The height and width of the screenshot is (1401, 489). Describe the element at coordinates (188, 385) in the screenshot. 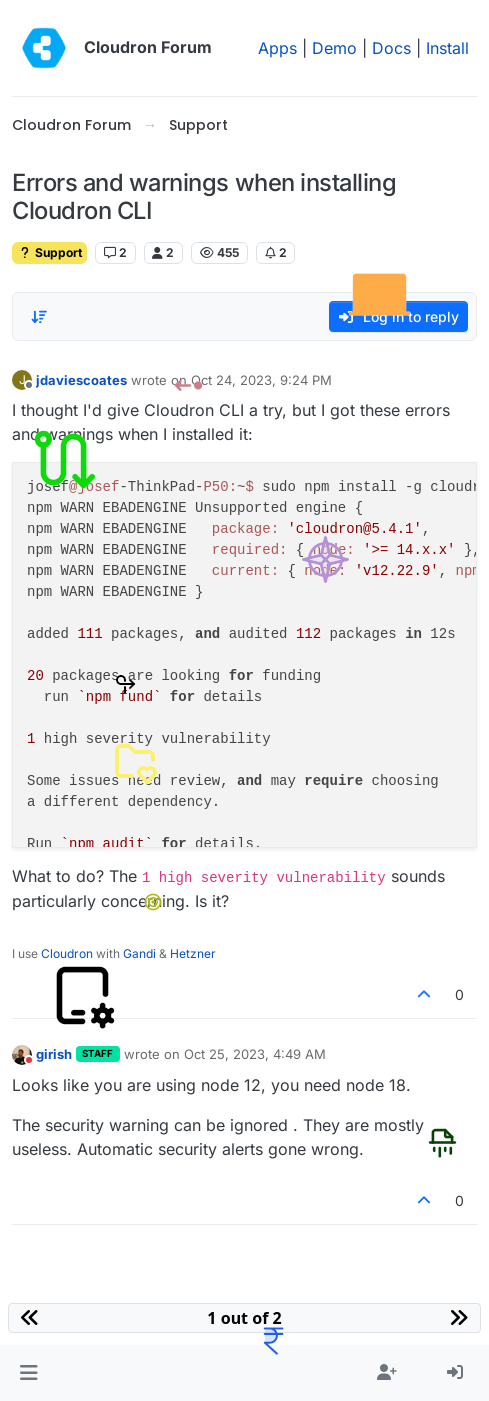

I see `move selected item to the left` at that location.